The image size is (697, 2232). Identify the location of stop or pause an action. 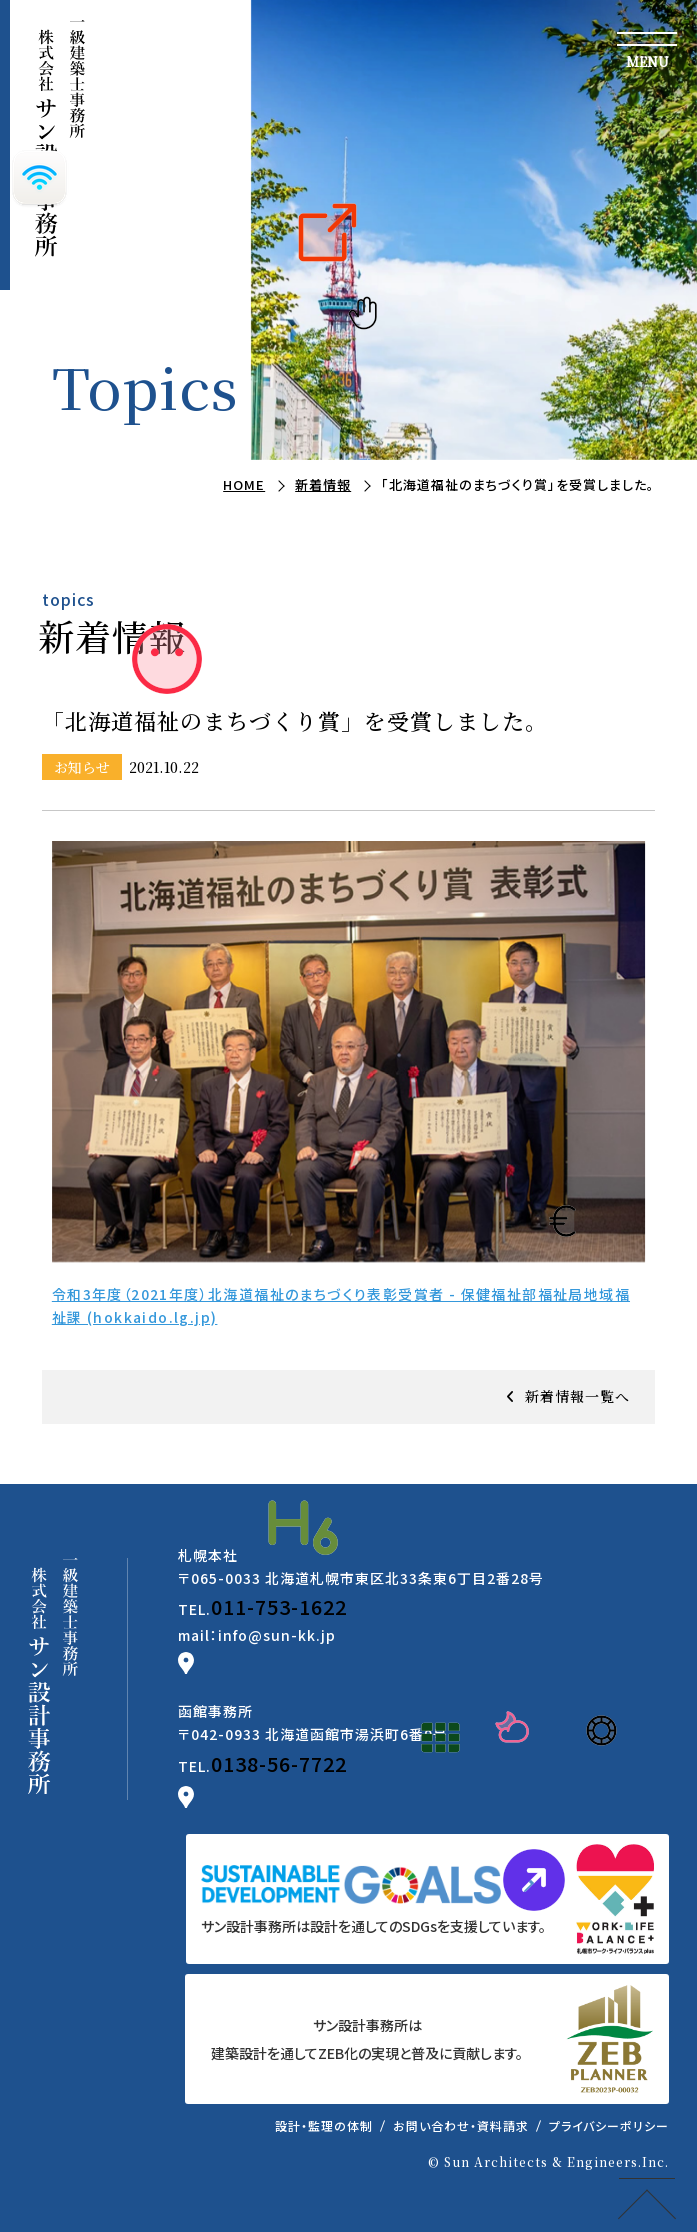
(364, 313).